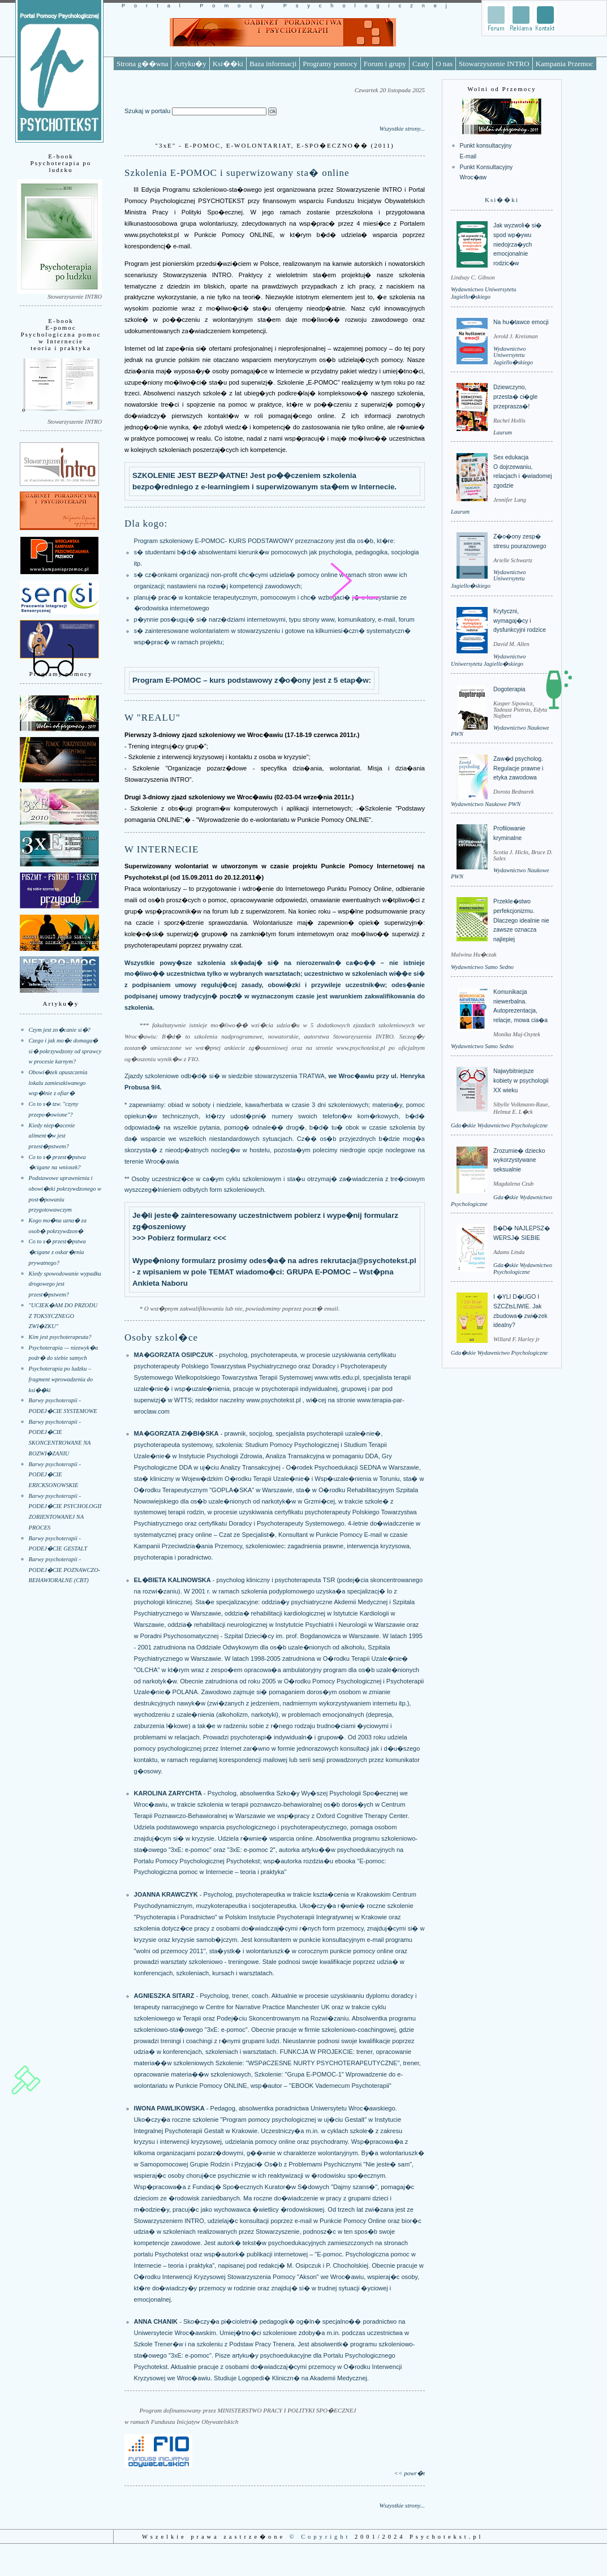  What do you see at coordinates (25, 2081) in the screenshot?
I see `access legal or terms of service information` at bounding box center [25, 2081].